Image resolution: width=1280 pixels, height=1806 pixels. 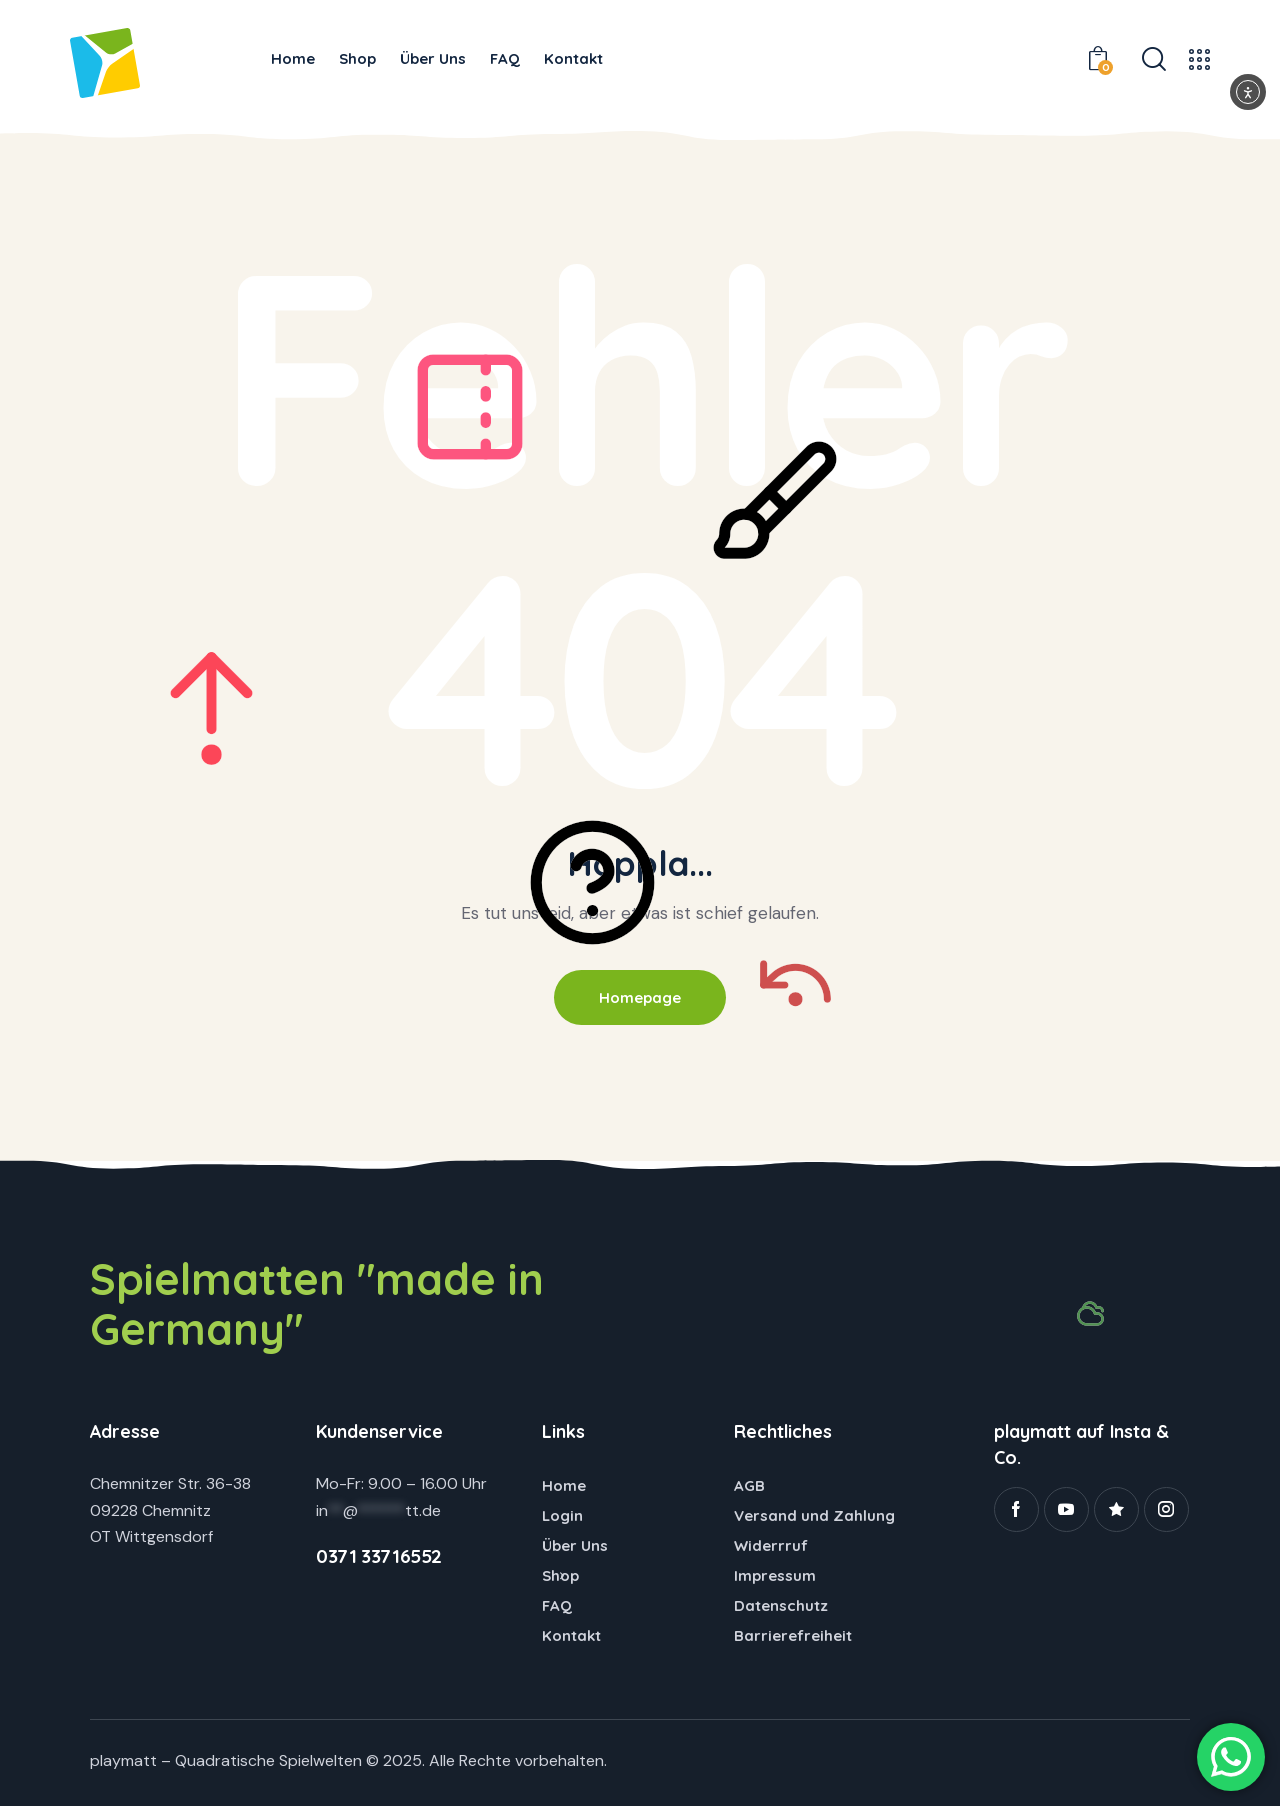 I want to click on undo recent action, so click(x=795, y=981).